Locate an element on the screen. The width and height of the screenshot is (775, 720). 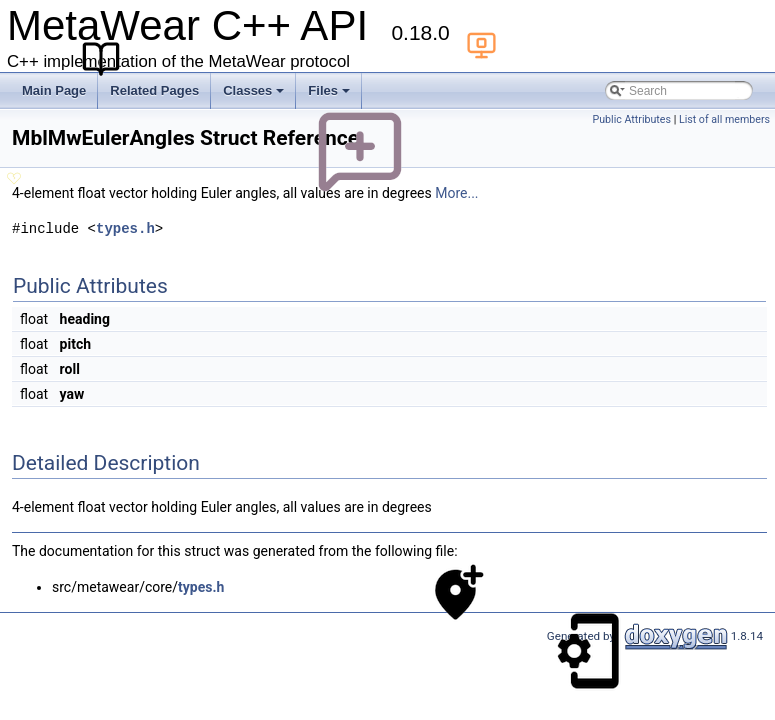
unlike or remove from favorites is located at coordinates (14, 178).